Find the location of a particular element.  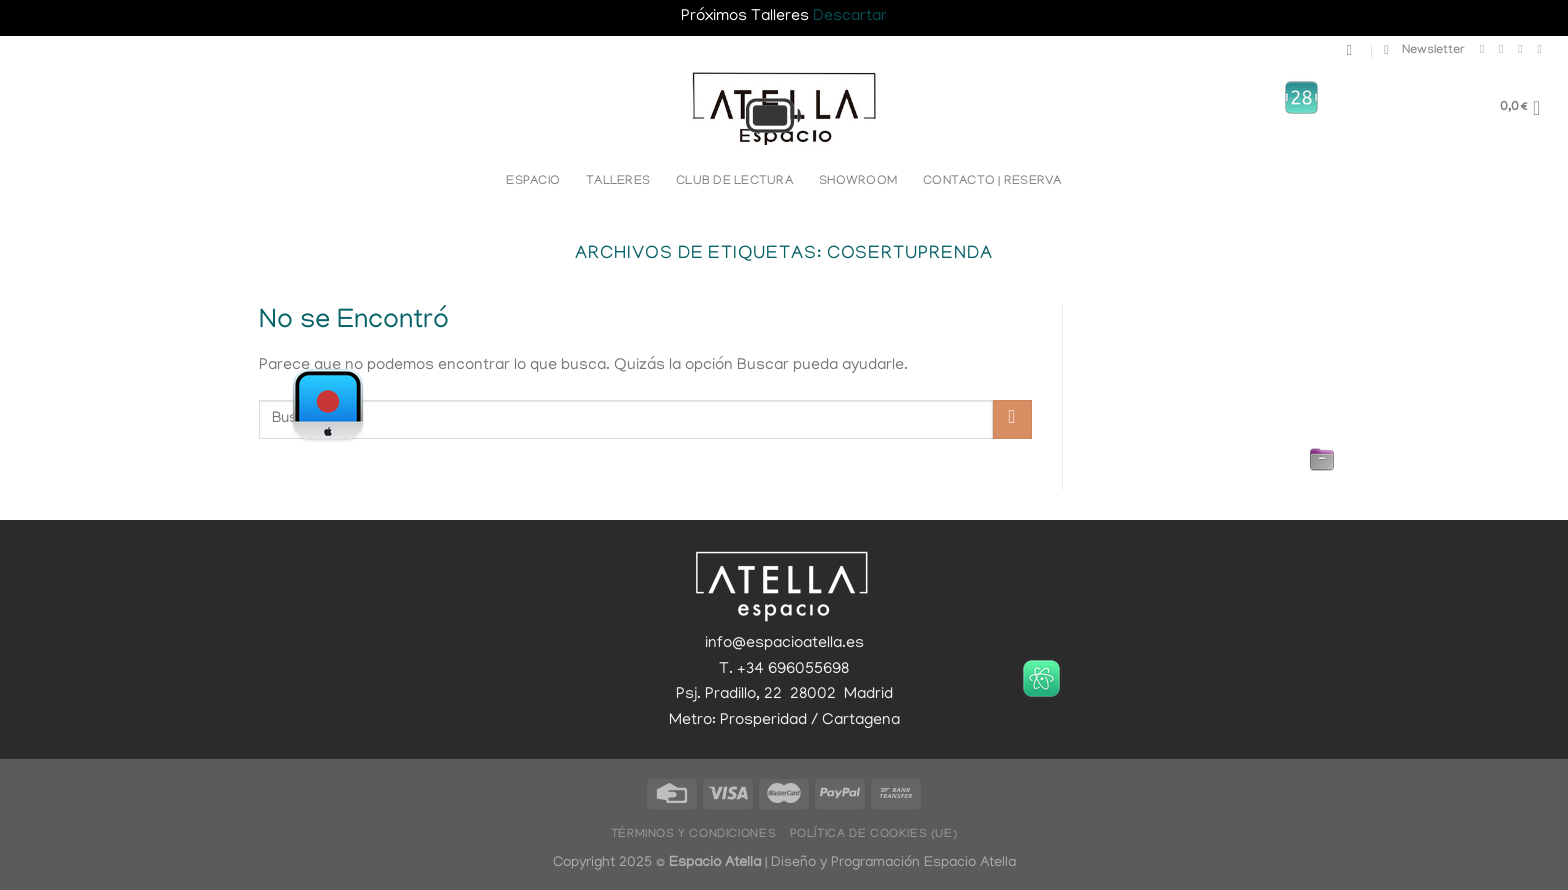

open the file manager is located at coordinates (1322, 459).